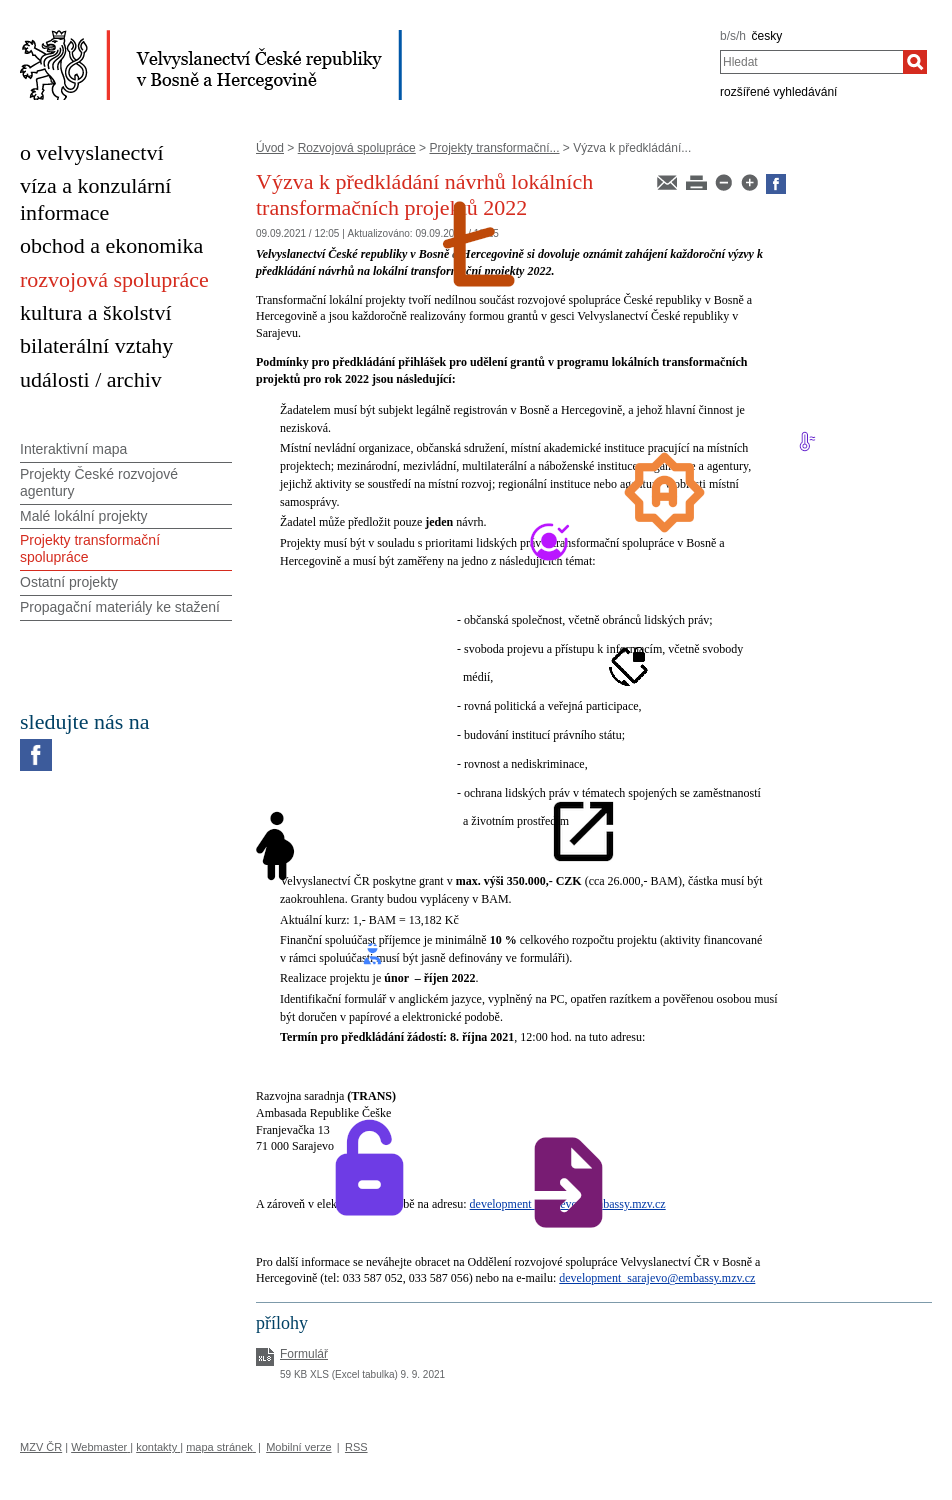 The width and height of the screenshot is (952, 1500). Describe the element at coordinates (369, 1170) in the screenshot. I see `unlock a secured item or account` at that location.